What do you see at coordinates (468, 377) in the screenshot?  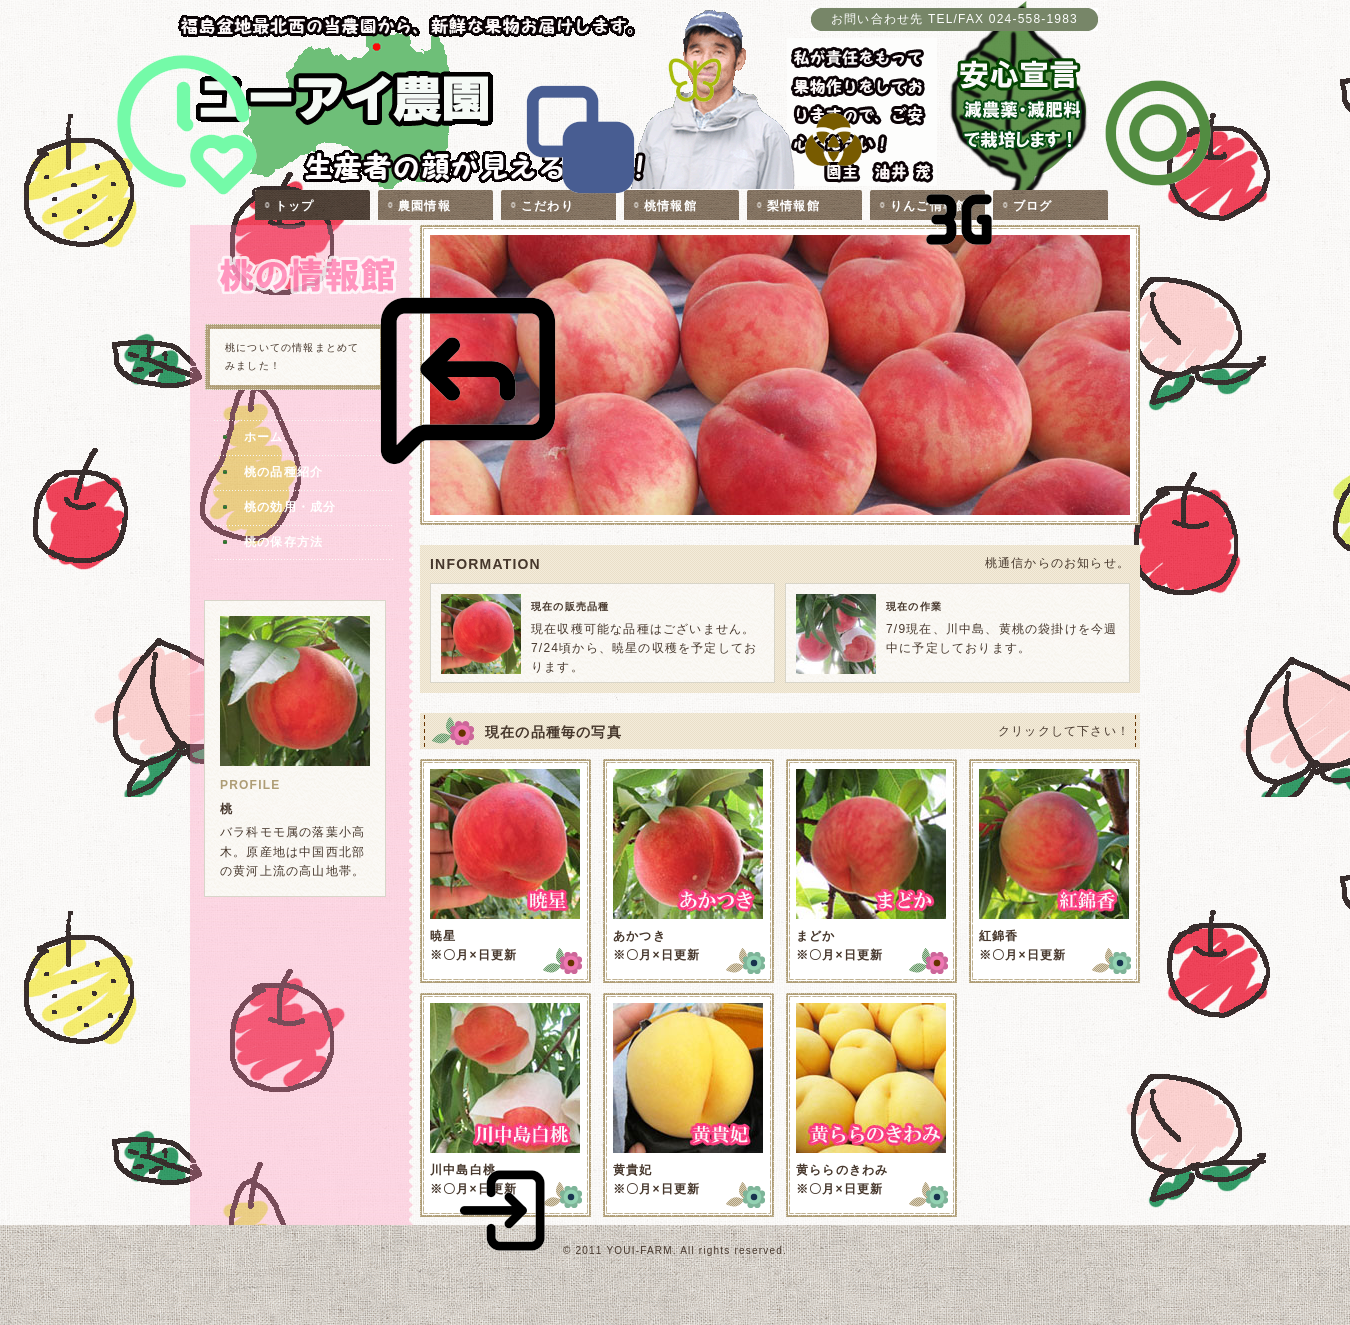 I see `reply to a message` at bounding box center [468, 377].